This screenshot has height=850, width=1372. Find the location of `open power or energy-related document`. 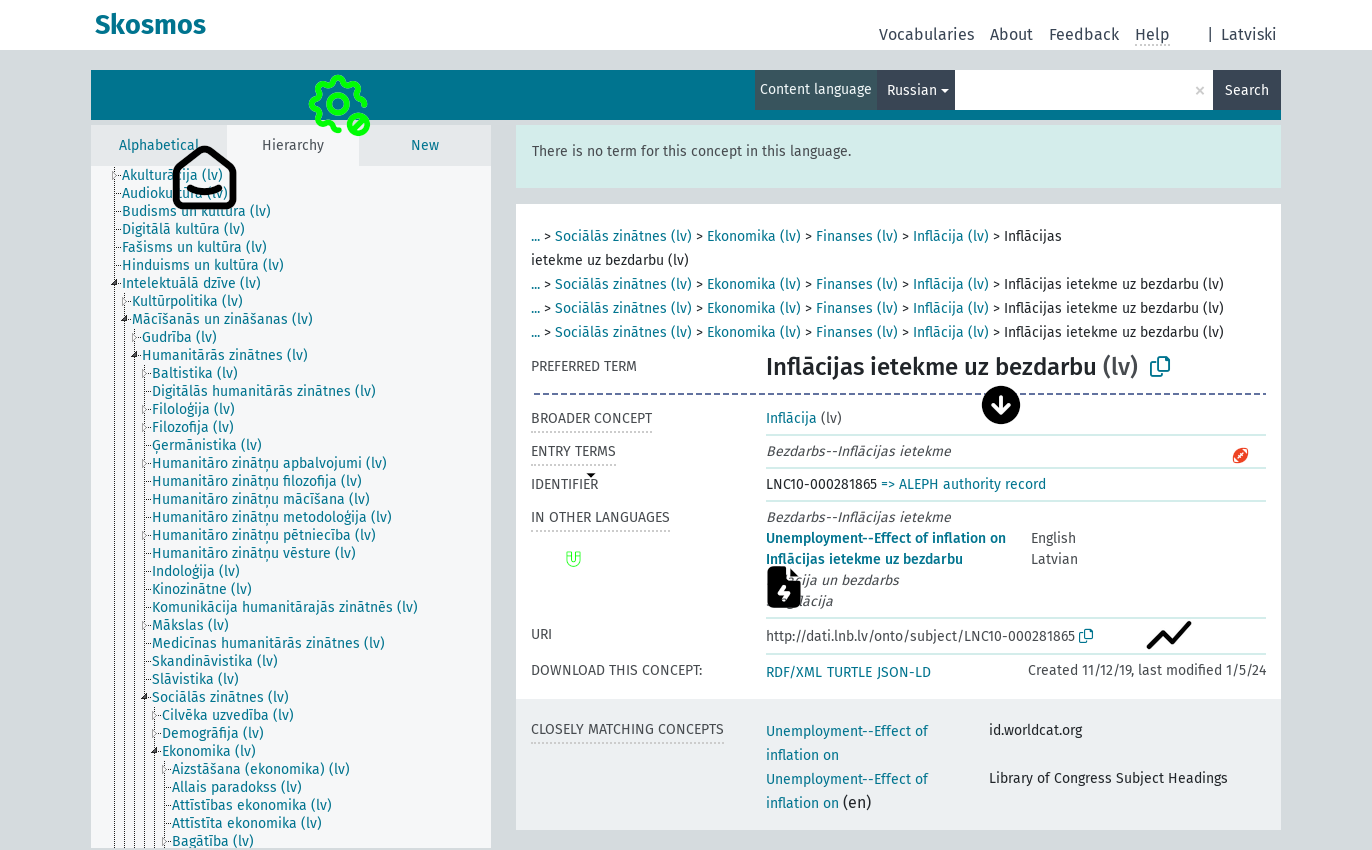

open power or energy-related document is located at coordinates (784, 587).